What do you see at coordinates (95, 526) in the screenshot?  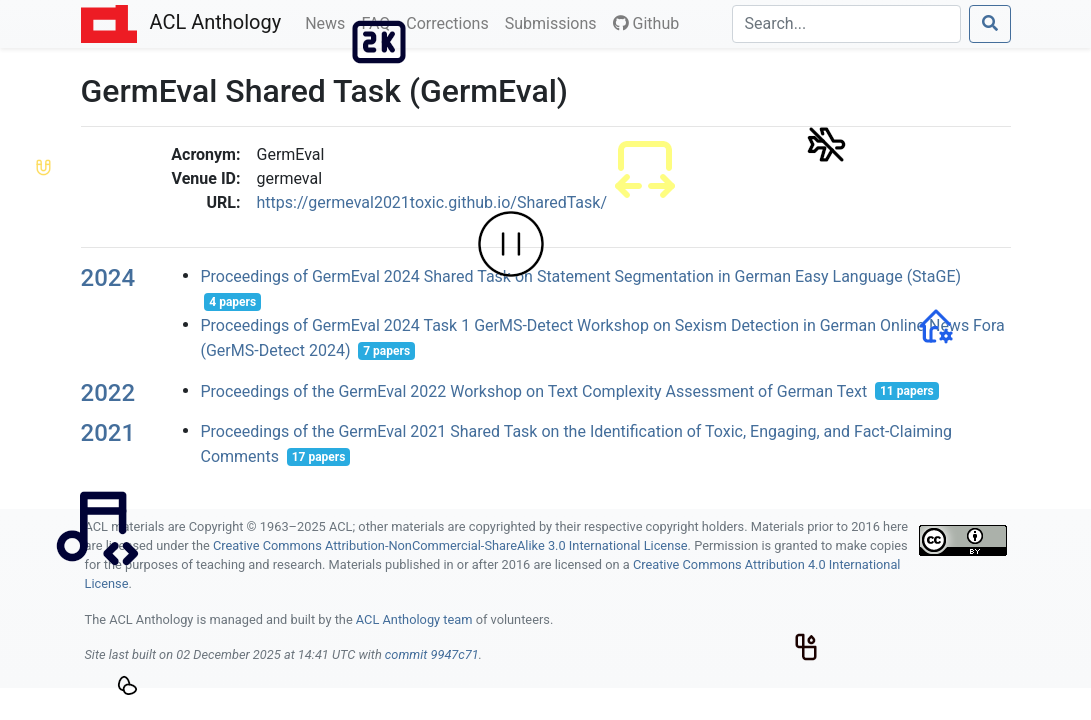 I see `access music coding or audio development tools` at bounding box center [95, 526].